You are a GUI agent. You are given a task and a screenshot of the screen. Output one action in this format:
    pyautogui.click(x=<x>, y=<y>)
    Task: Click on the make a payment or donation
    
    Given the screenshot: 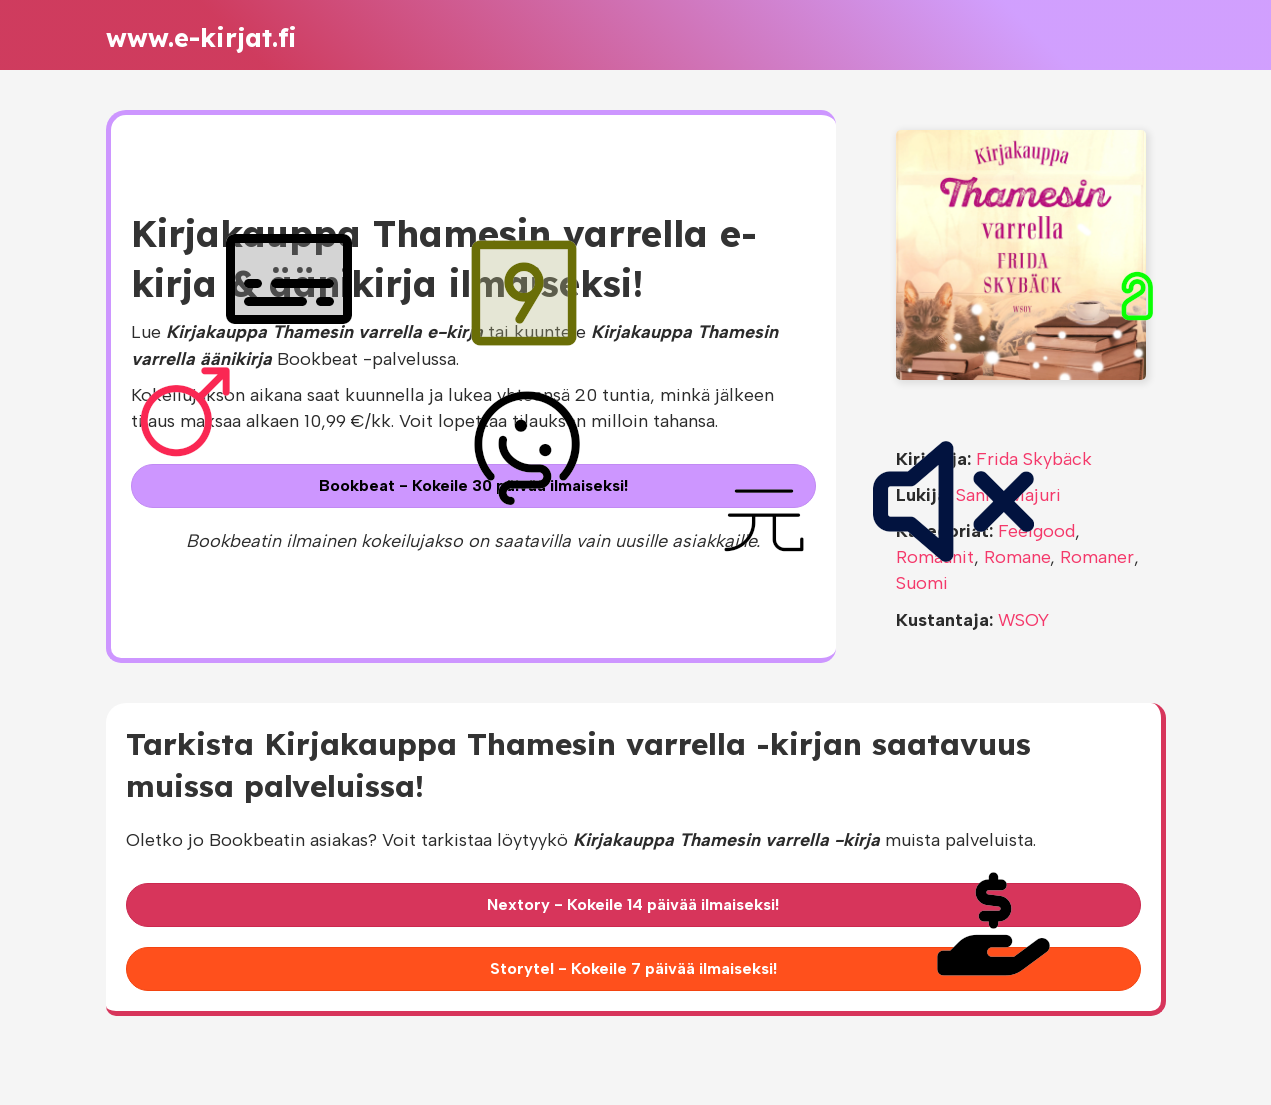 What is the action you would take?
    pyautogui.click(x=993, y=925)
    